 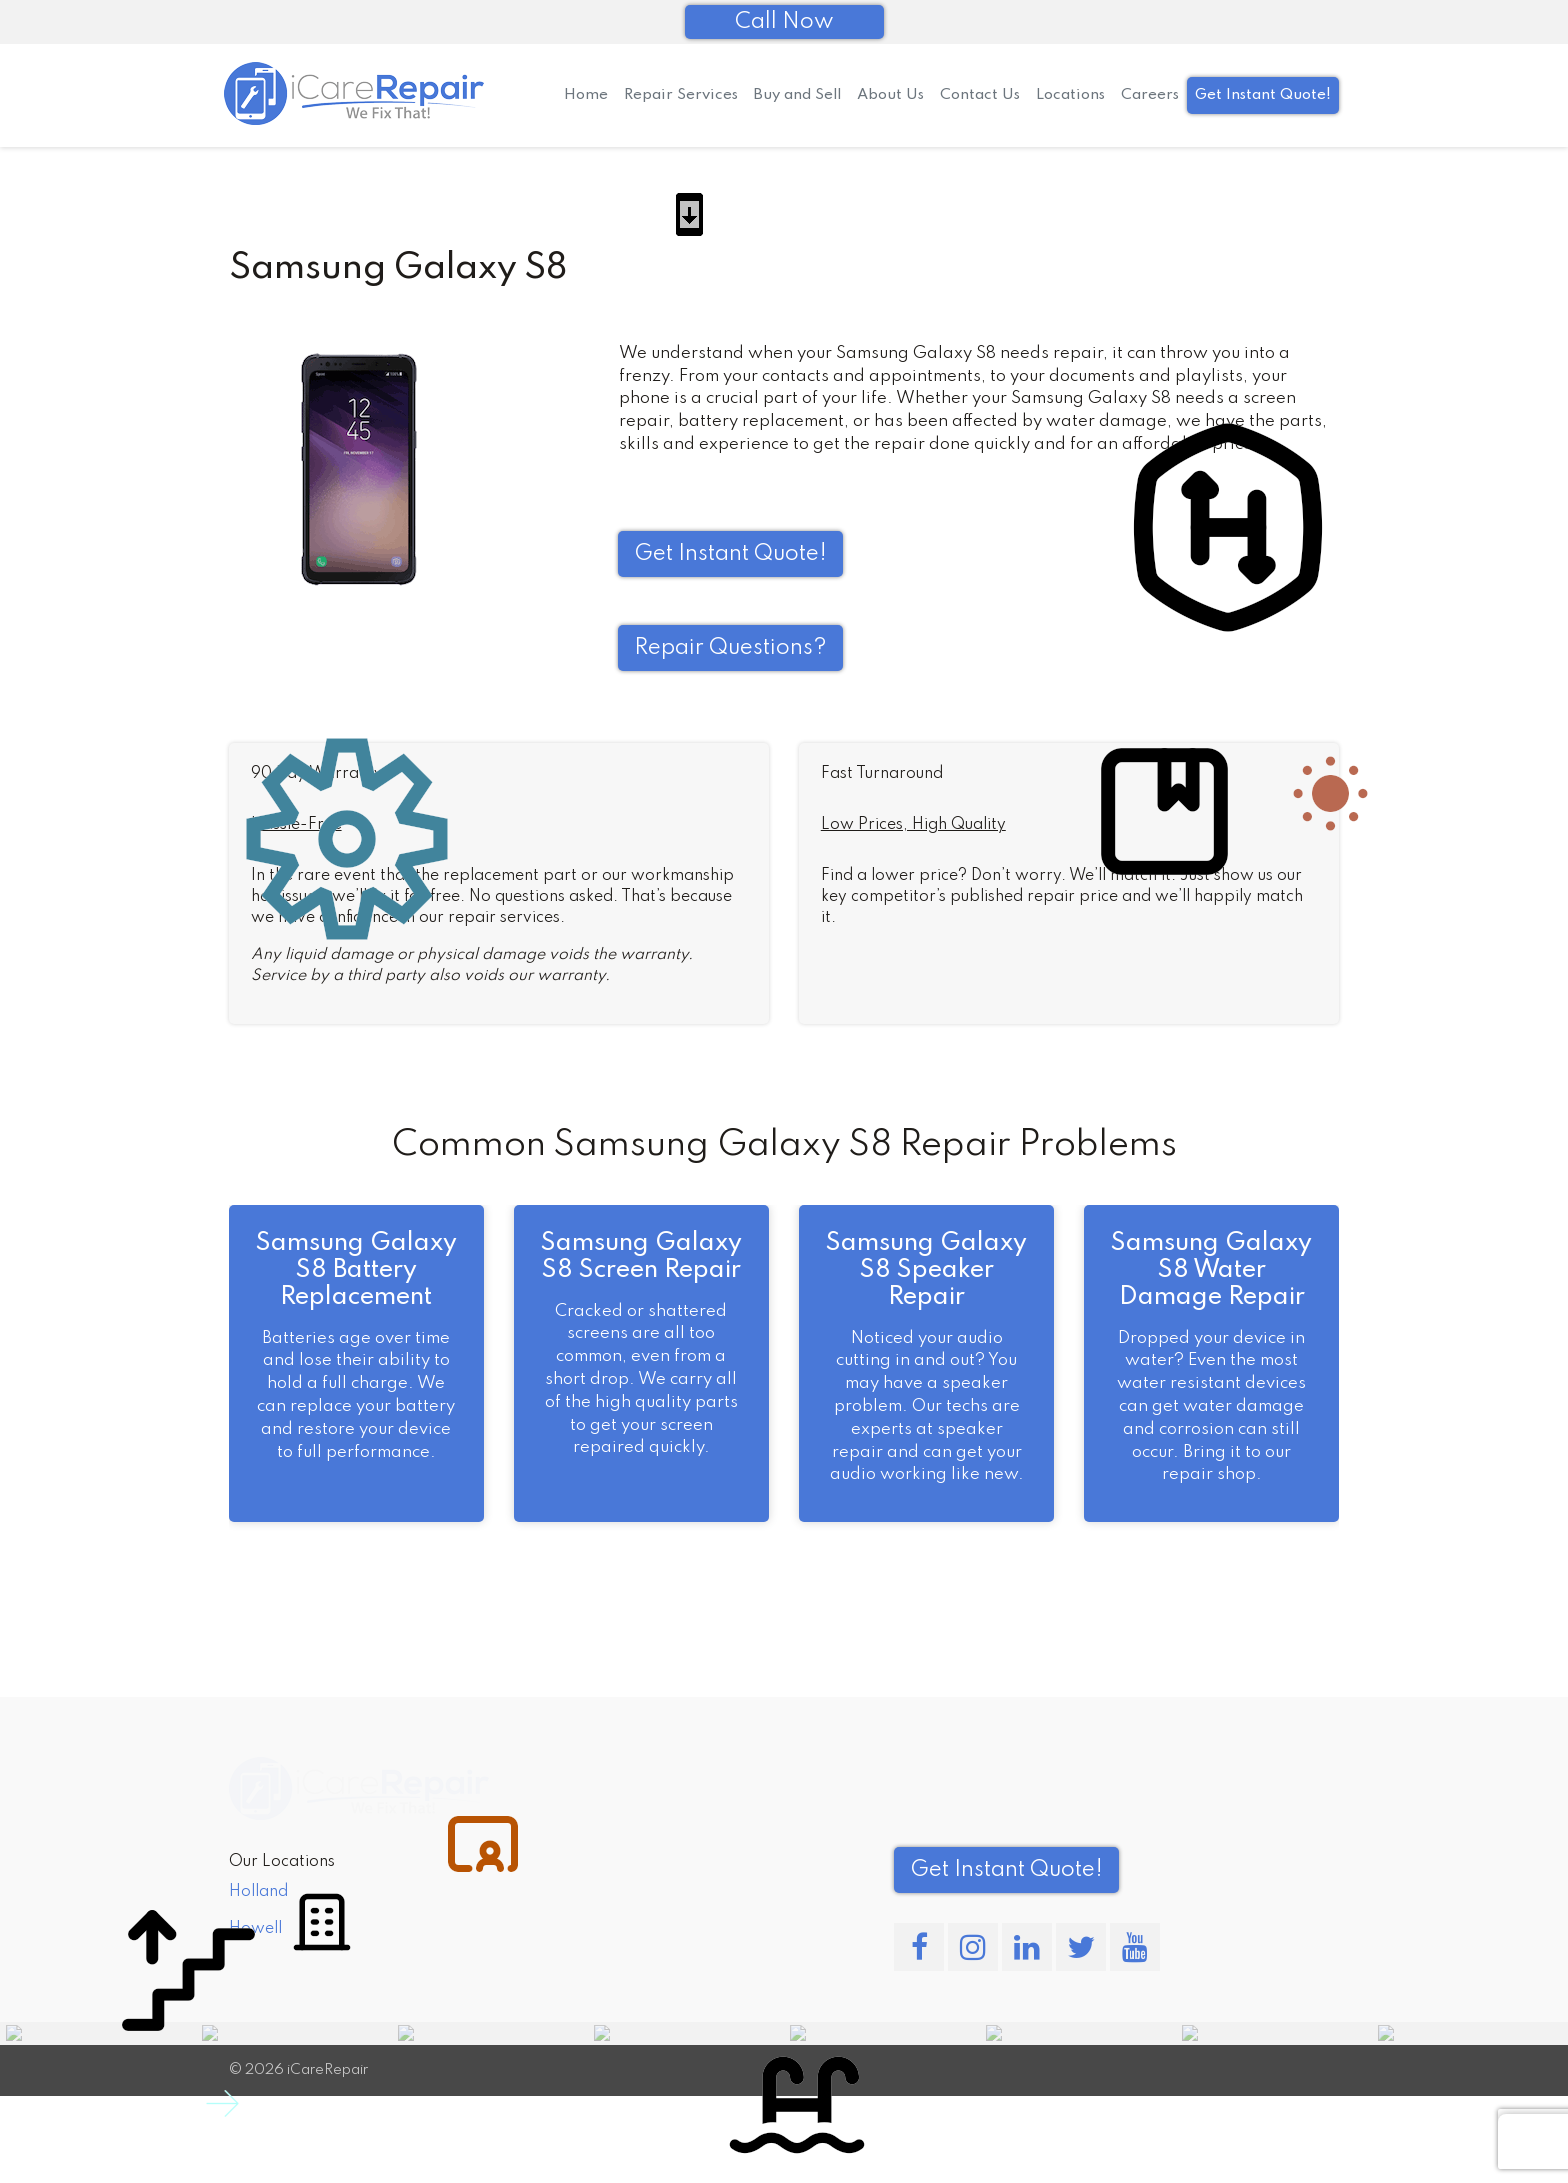 I want to click on visit HackerRank coding platform, so click(x=1228, y=527).